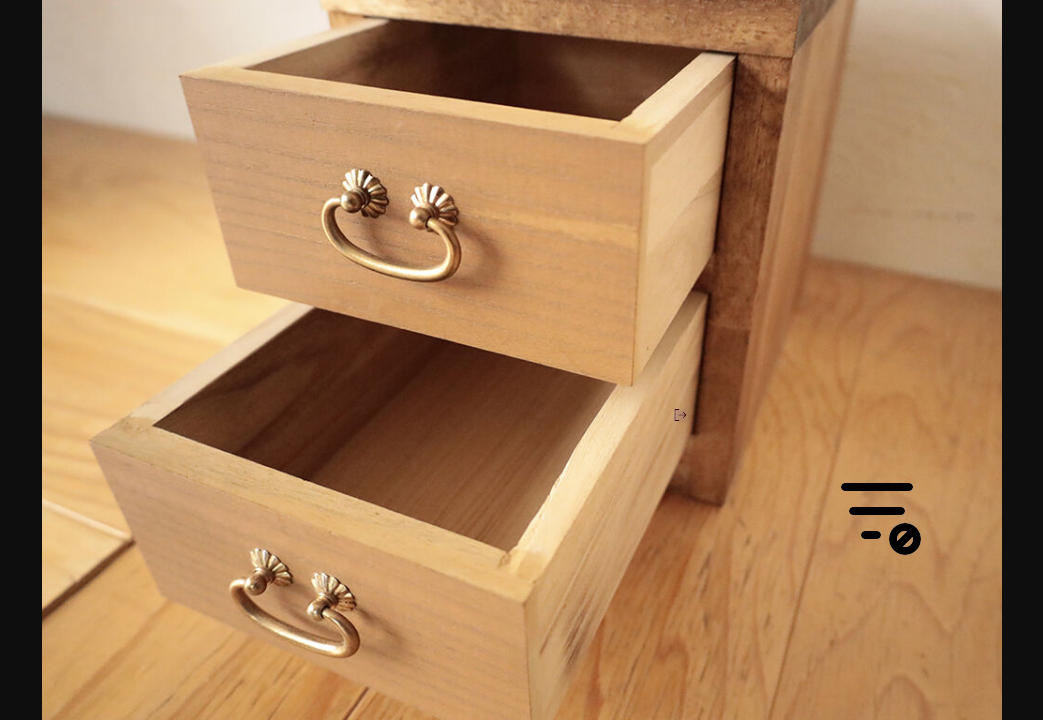 The image size is (1043, 720). What do you see at coordinates (680, 415) in the screenshot?
I see `log out of your account` at bounding box center [680, 415].